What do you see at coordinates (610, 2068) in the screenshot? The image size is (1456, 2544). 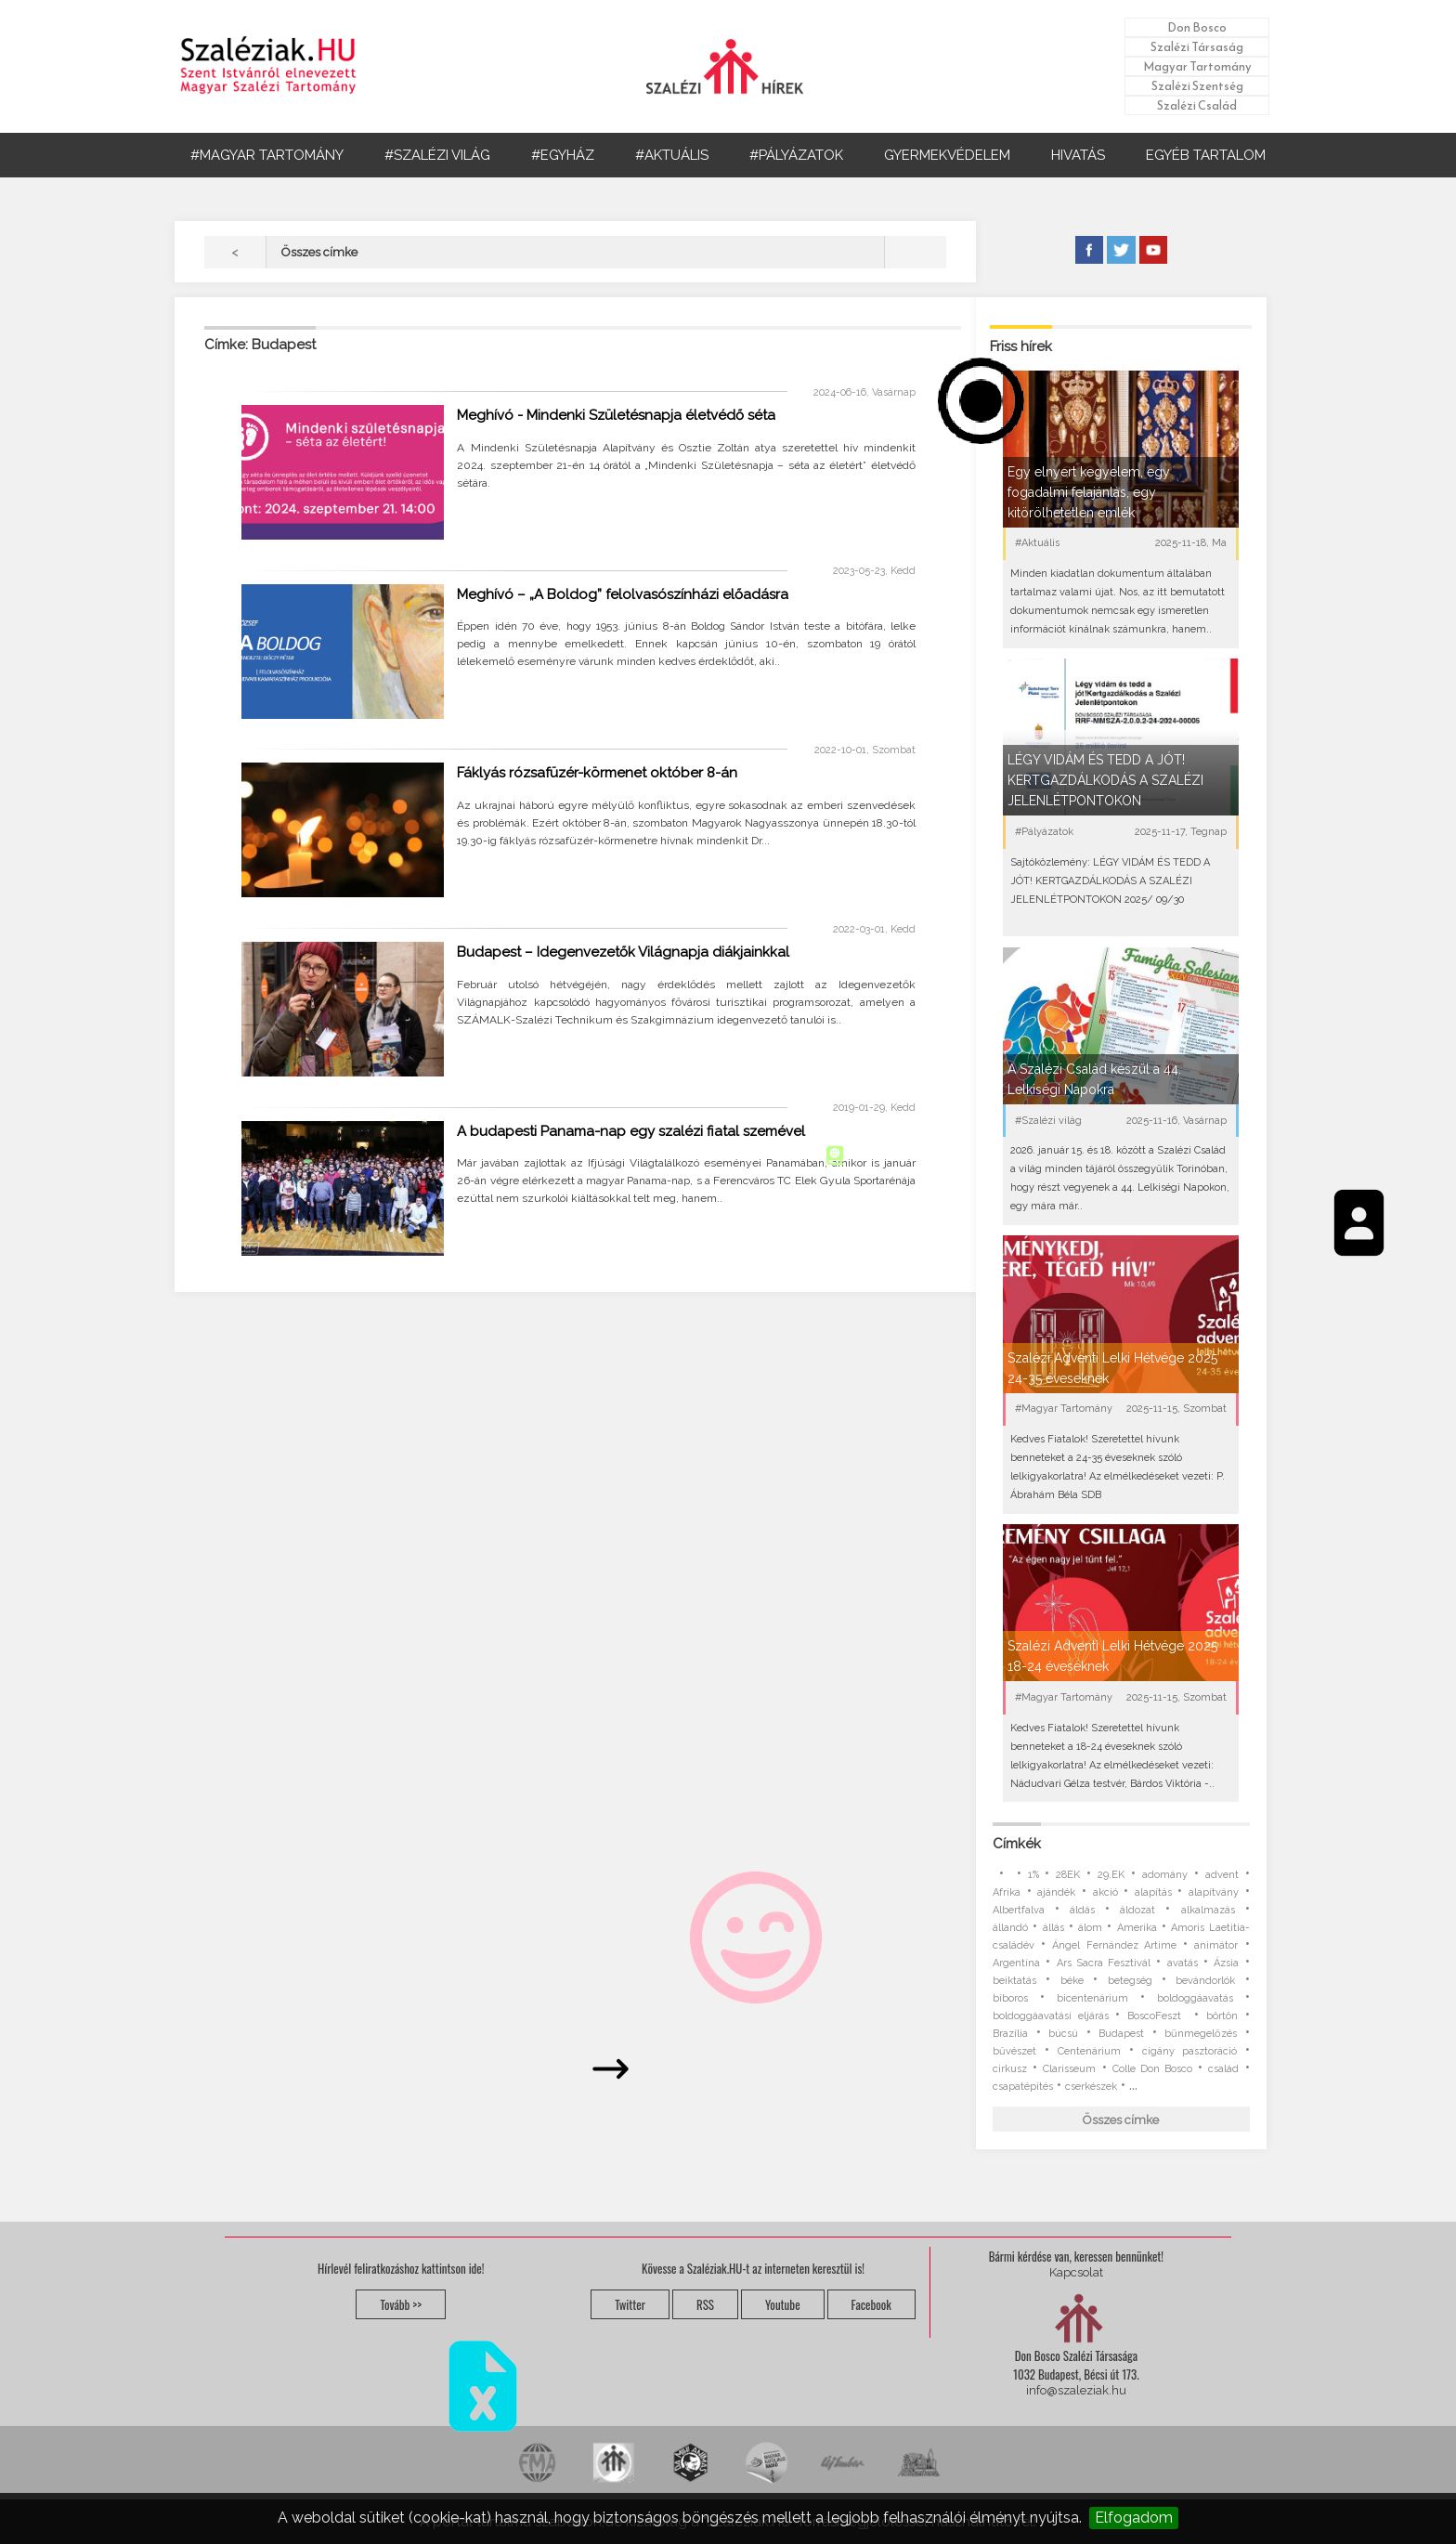 I see `continue to the next step` at bounding box center [610, 2068].